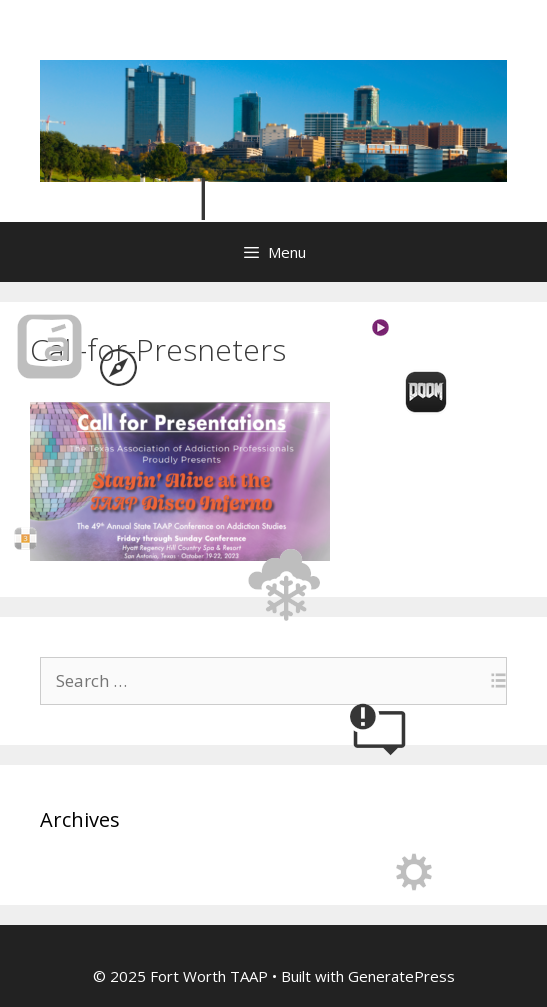  What do you see at coordinates (118, 367) in the screenshot?
I see `open the default web browser` at bounding box center [118, 367].